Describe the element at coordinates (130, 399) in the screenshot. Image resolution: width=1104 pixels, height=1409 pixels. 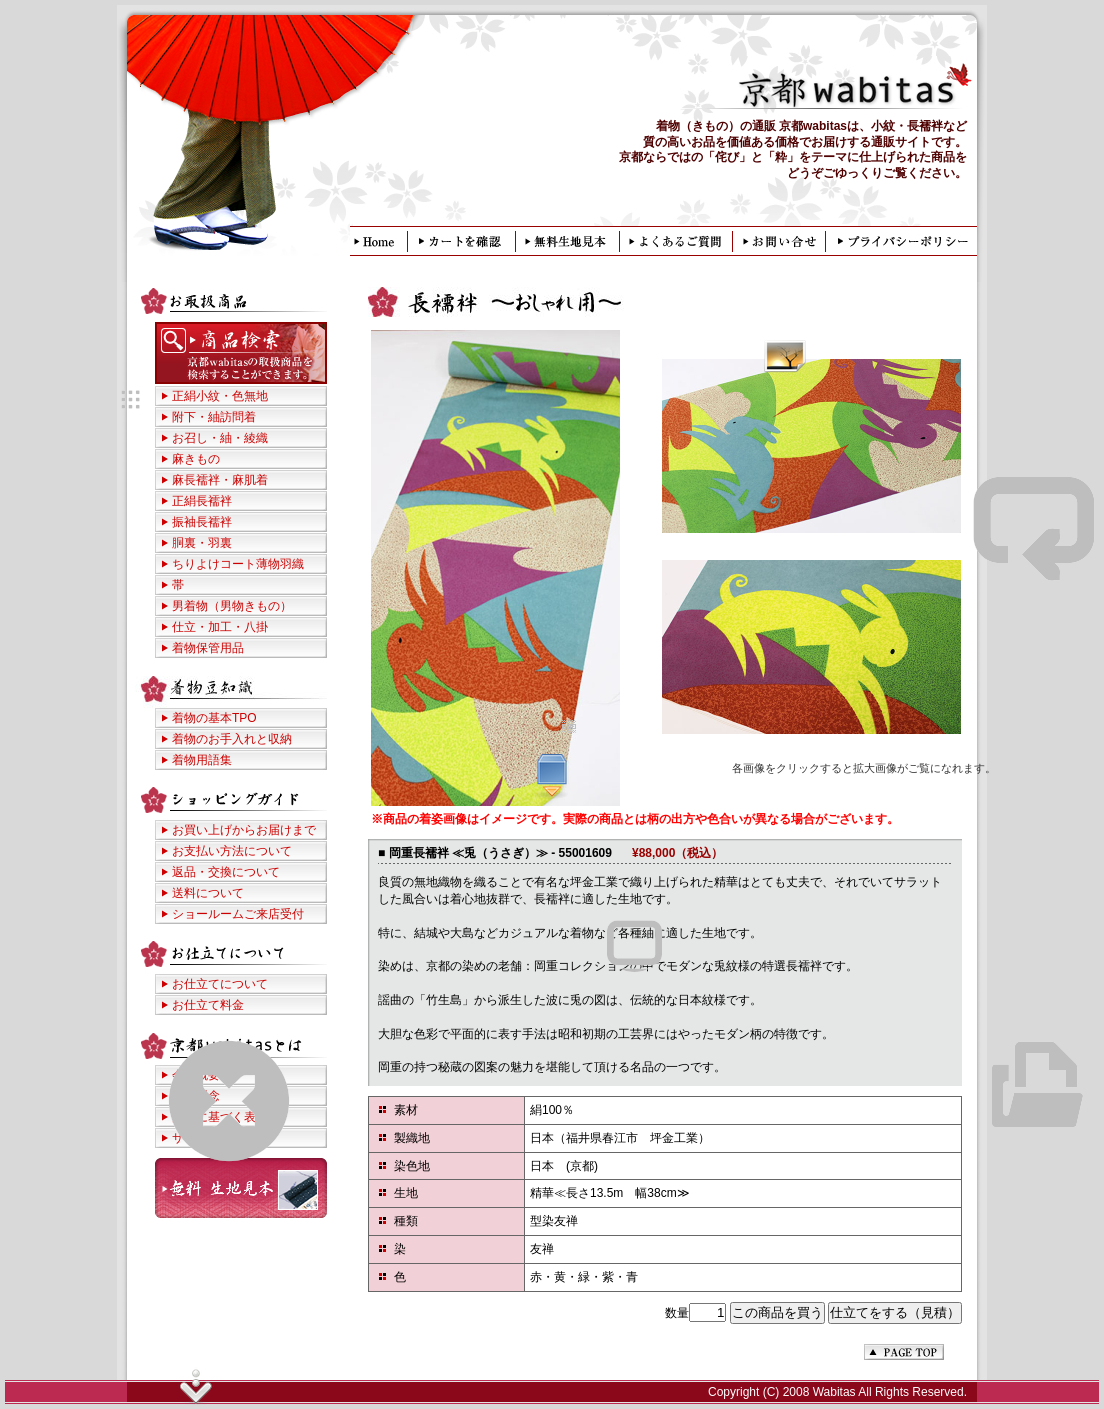
I see `switch to grid view layout` at that location.